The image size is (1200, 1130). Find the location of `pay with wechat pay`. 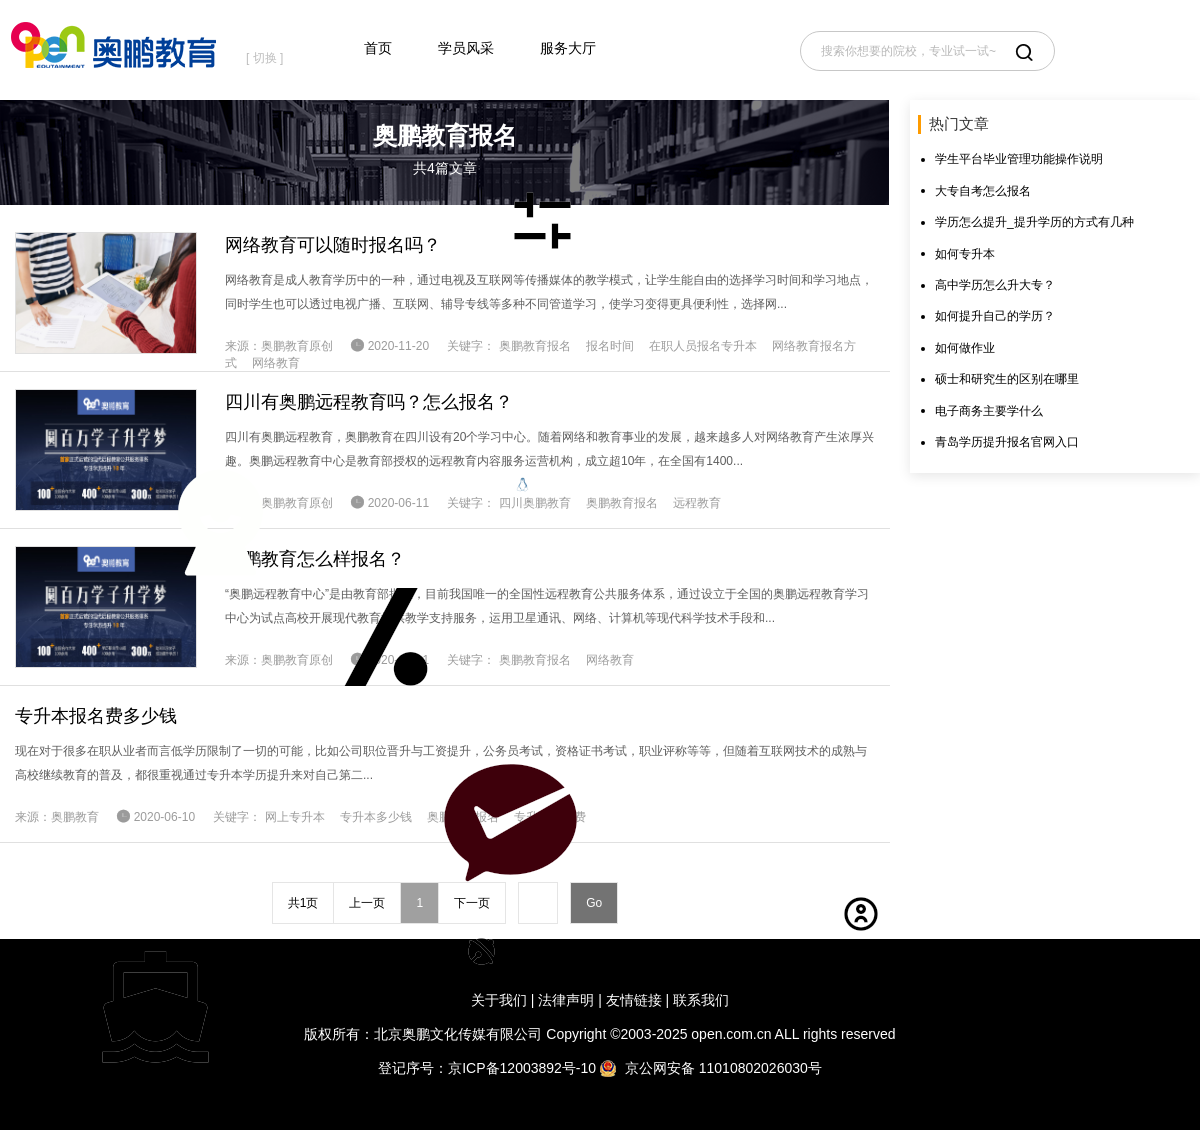

pay with wechat pay is located at coordinates (510, 820).